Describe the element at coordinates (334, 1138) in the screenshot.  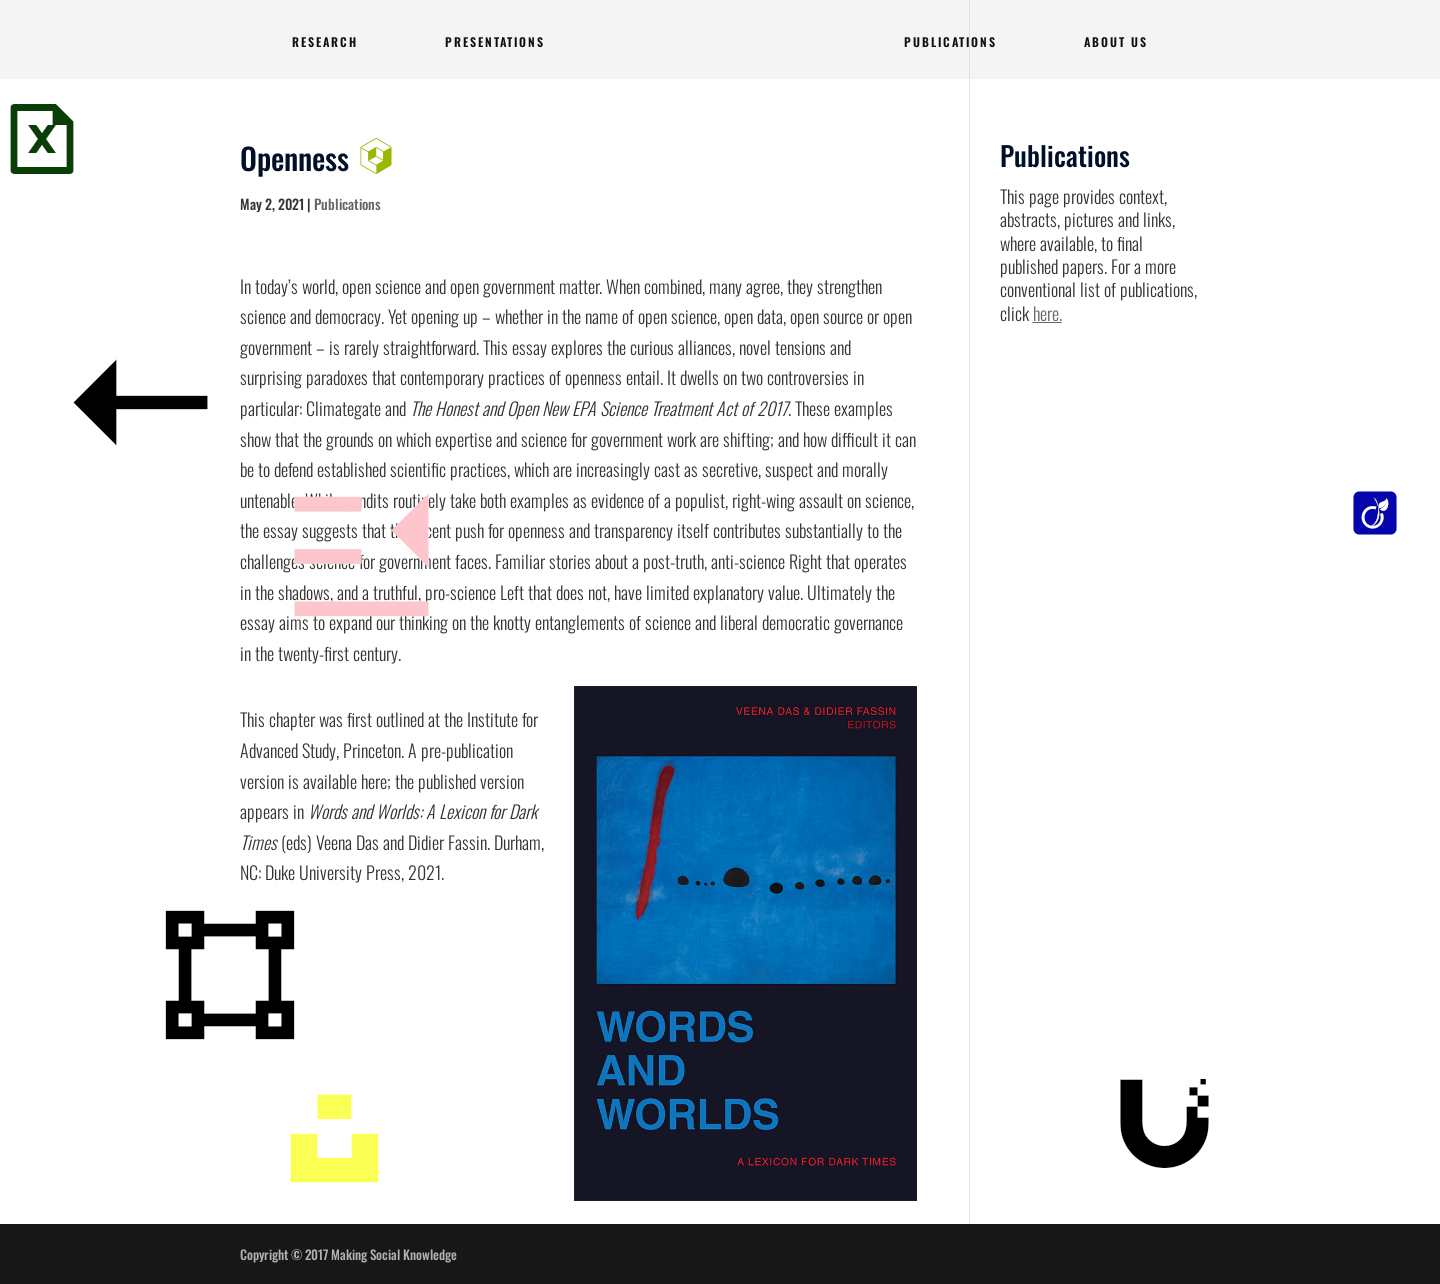
I see `open unsplash to browse stock photos` at that location.